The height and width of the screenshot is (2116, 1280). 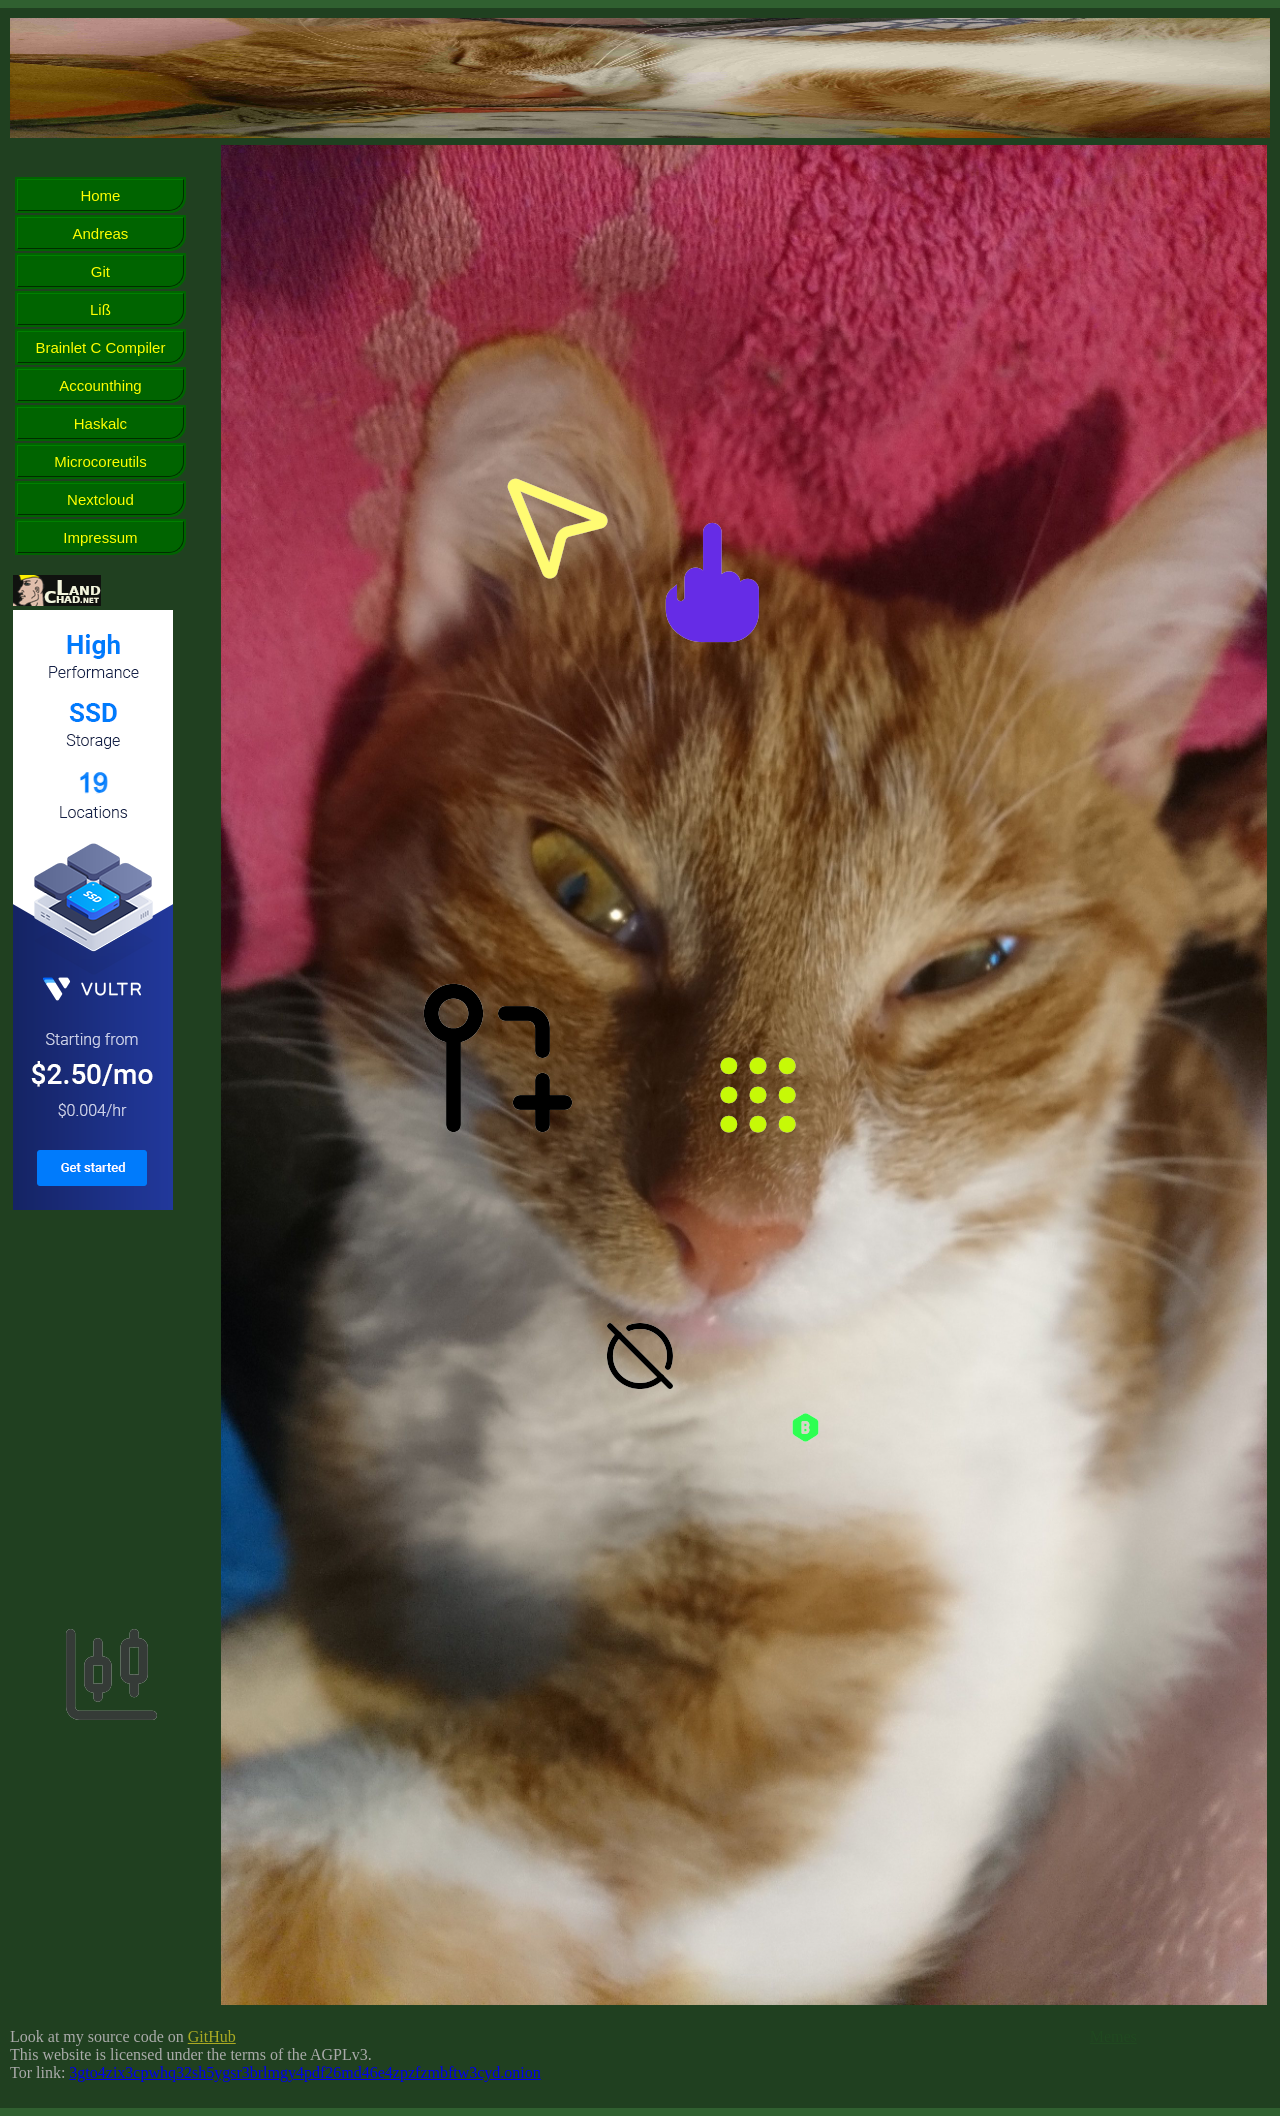 I want to click on indicates offensive content warning, so click(x=710, y=582).